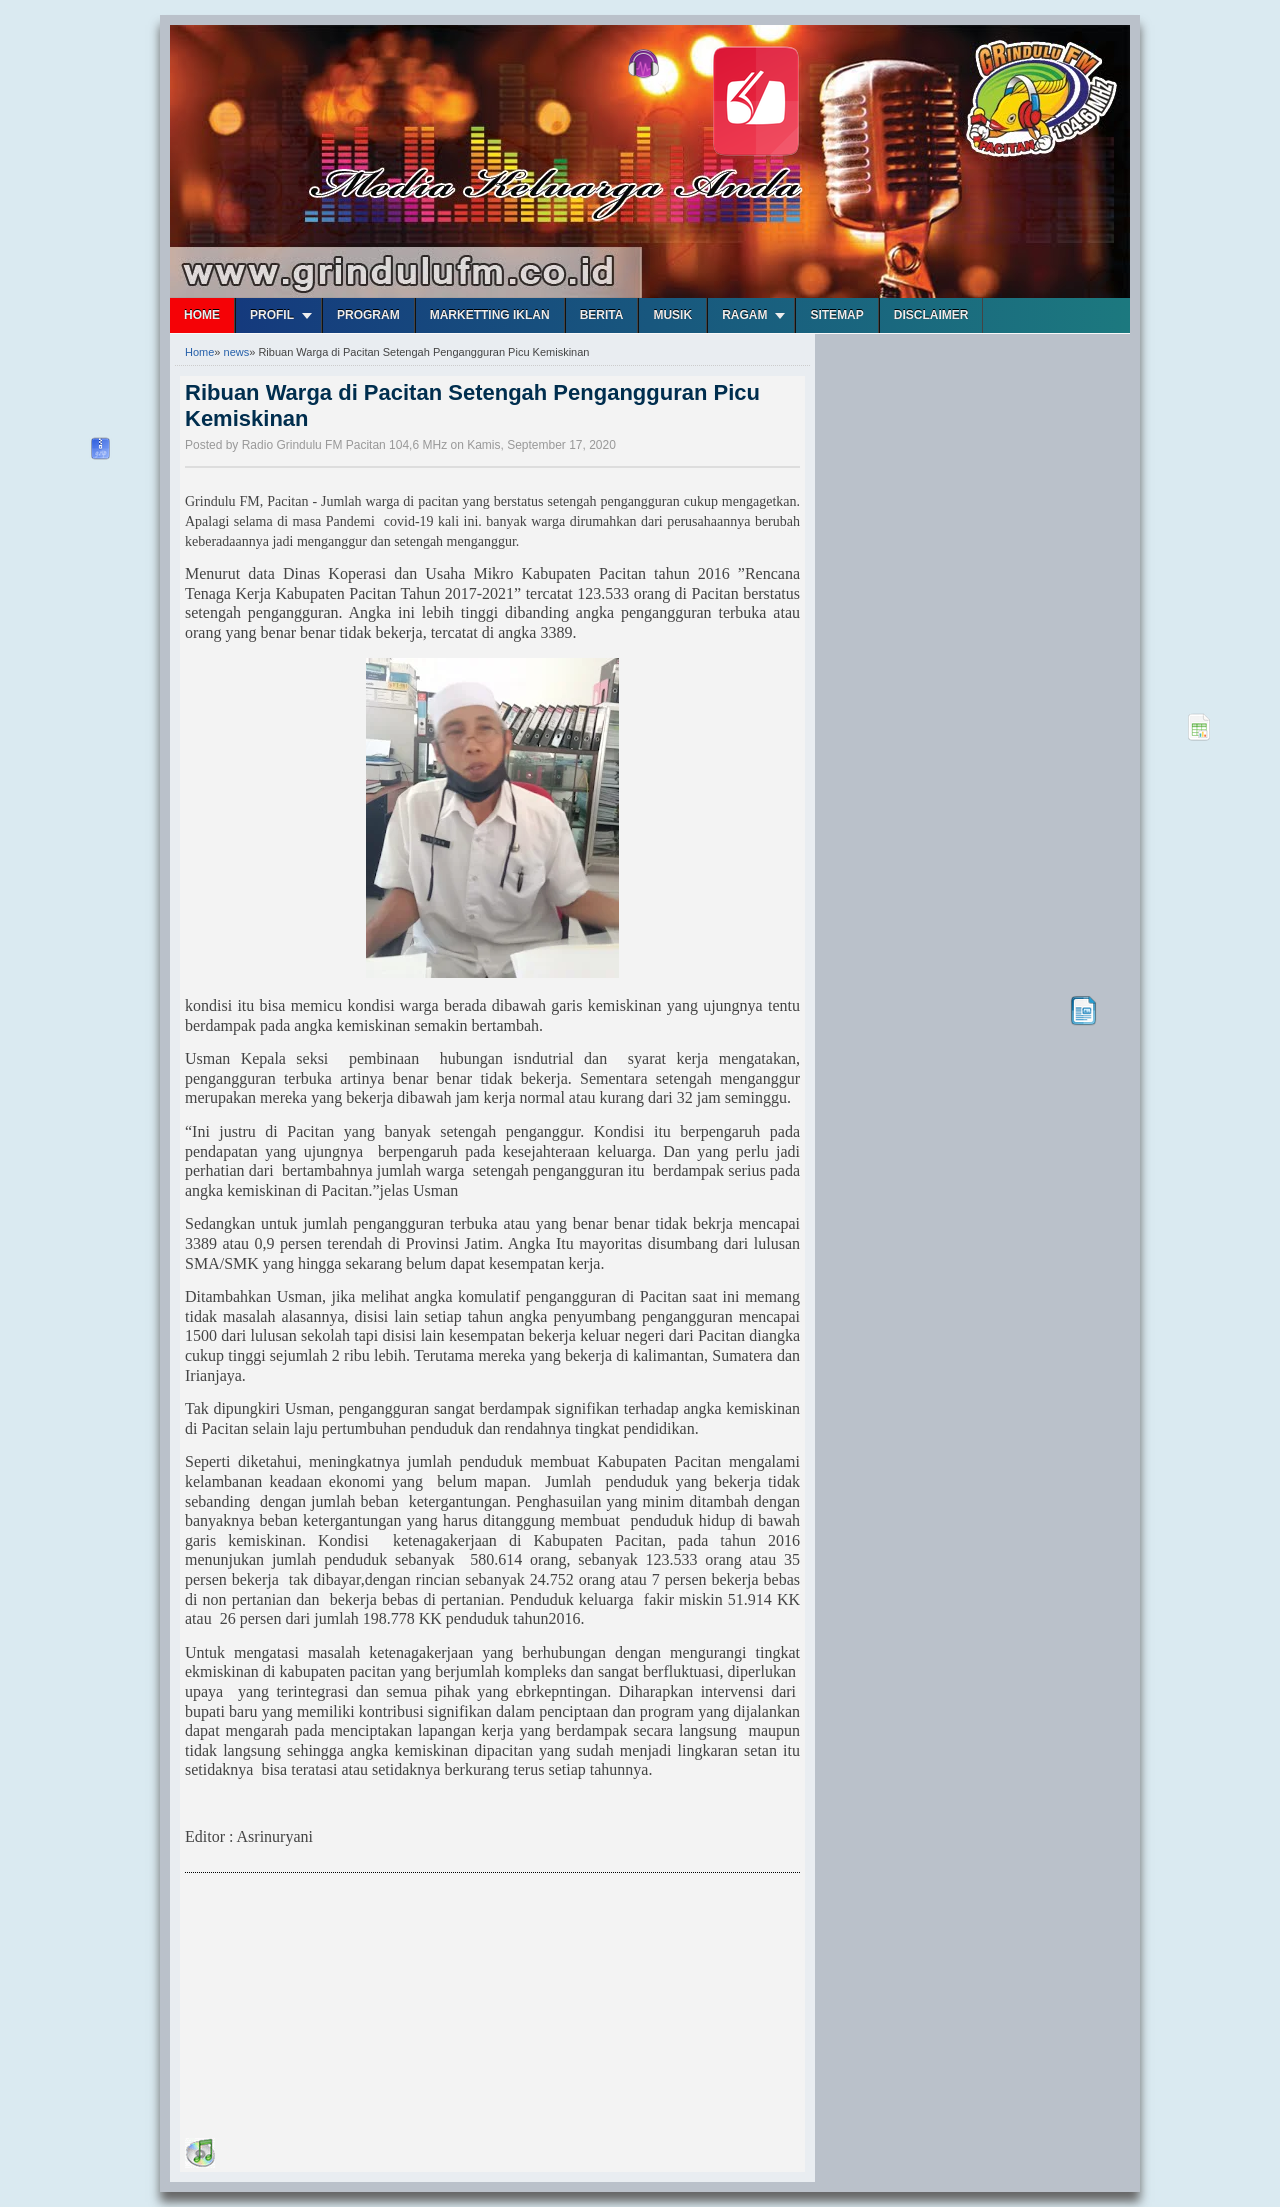 Image resolution: width=1280 pixels, height=2207 pixels. What do you see at coordinates (643, 63) in the screenshot?
I see `audio output device connected` at bounding box center [643, 63].